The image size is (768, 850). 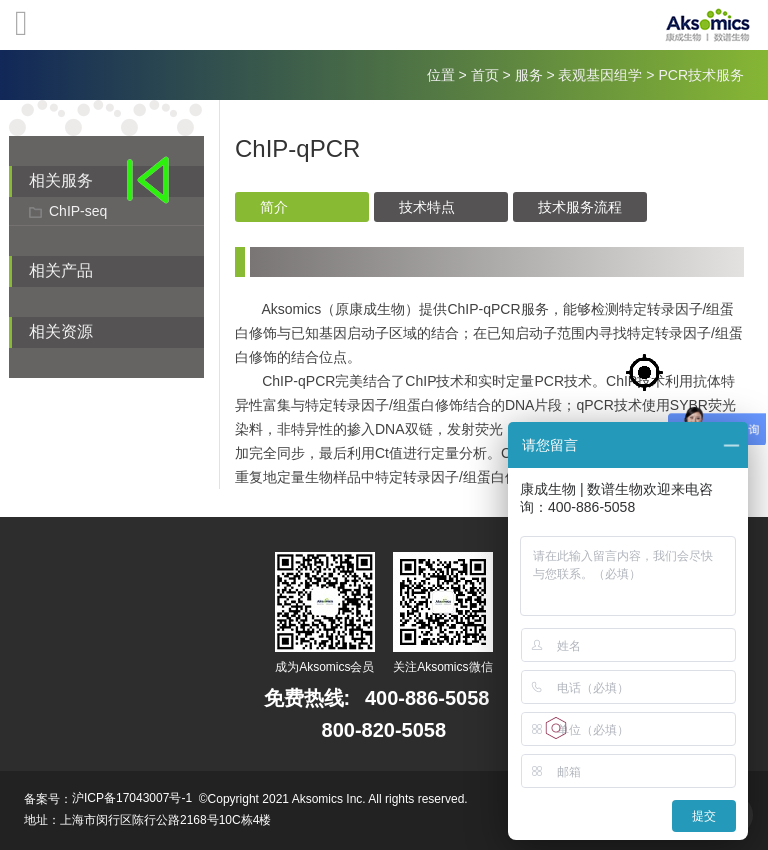 I want to click on access settings or configuration options, so click(x=556, y=728).